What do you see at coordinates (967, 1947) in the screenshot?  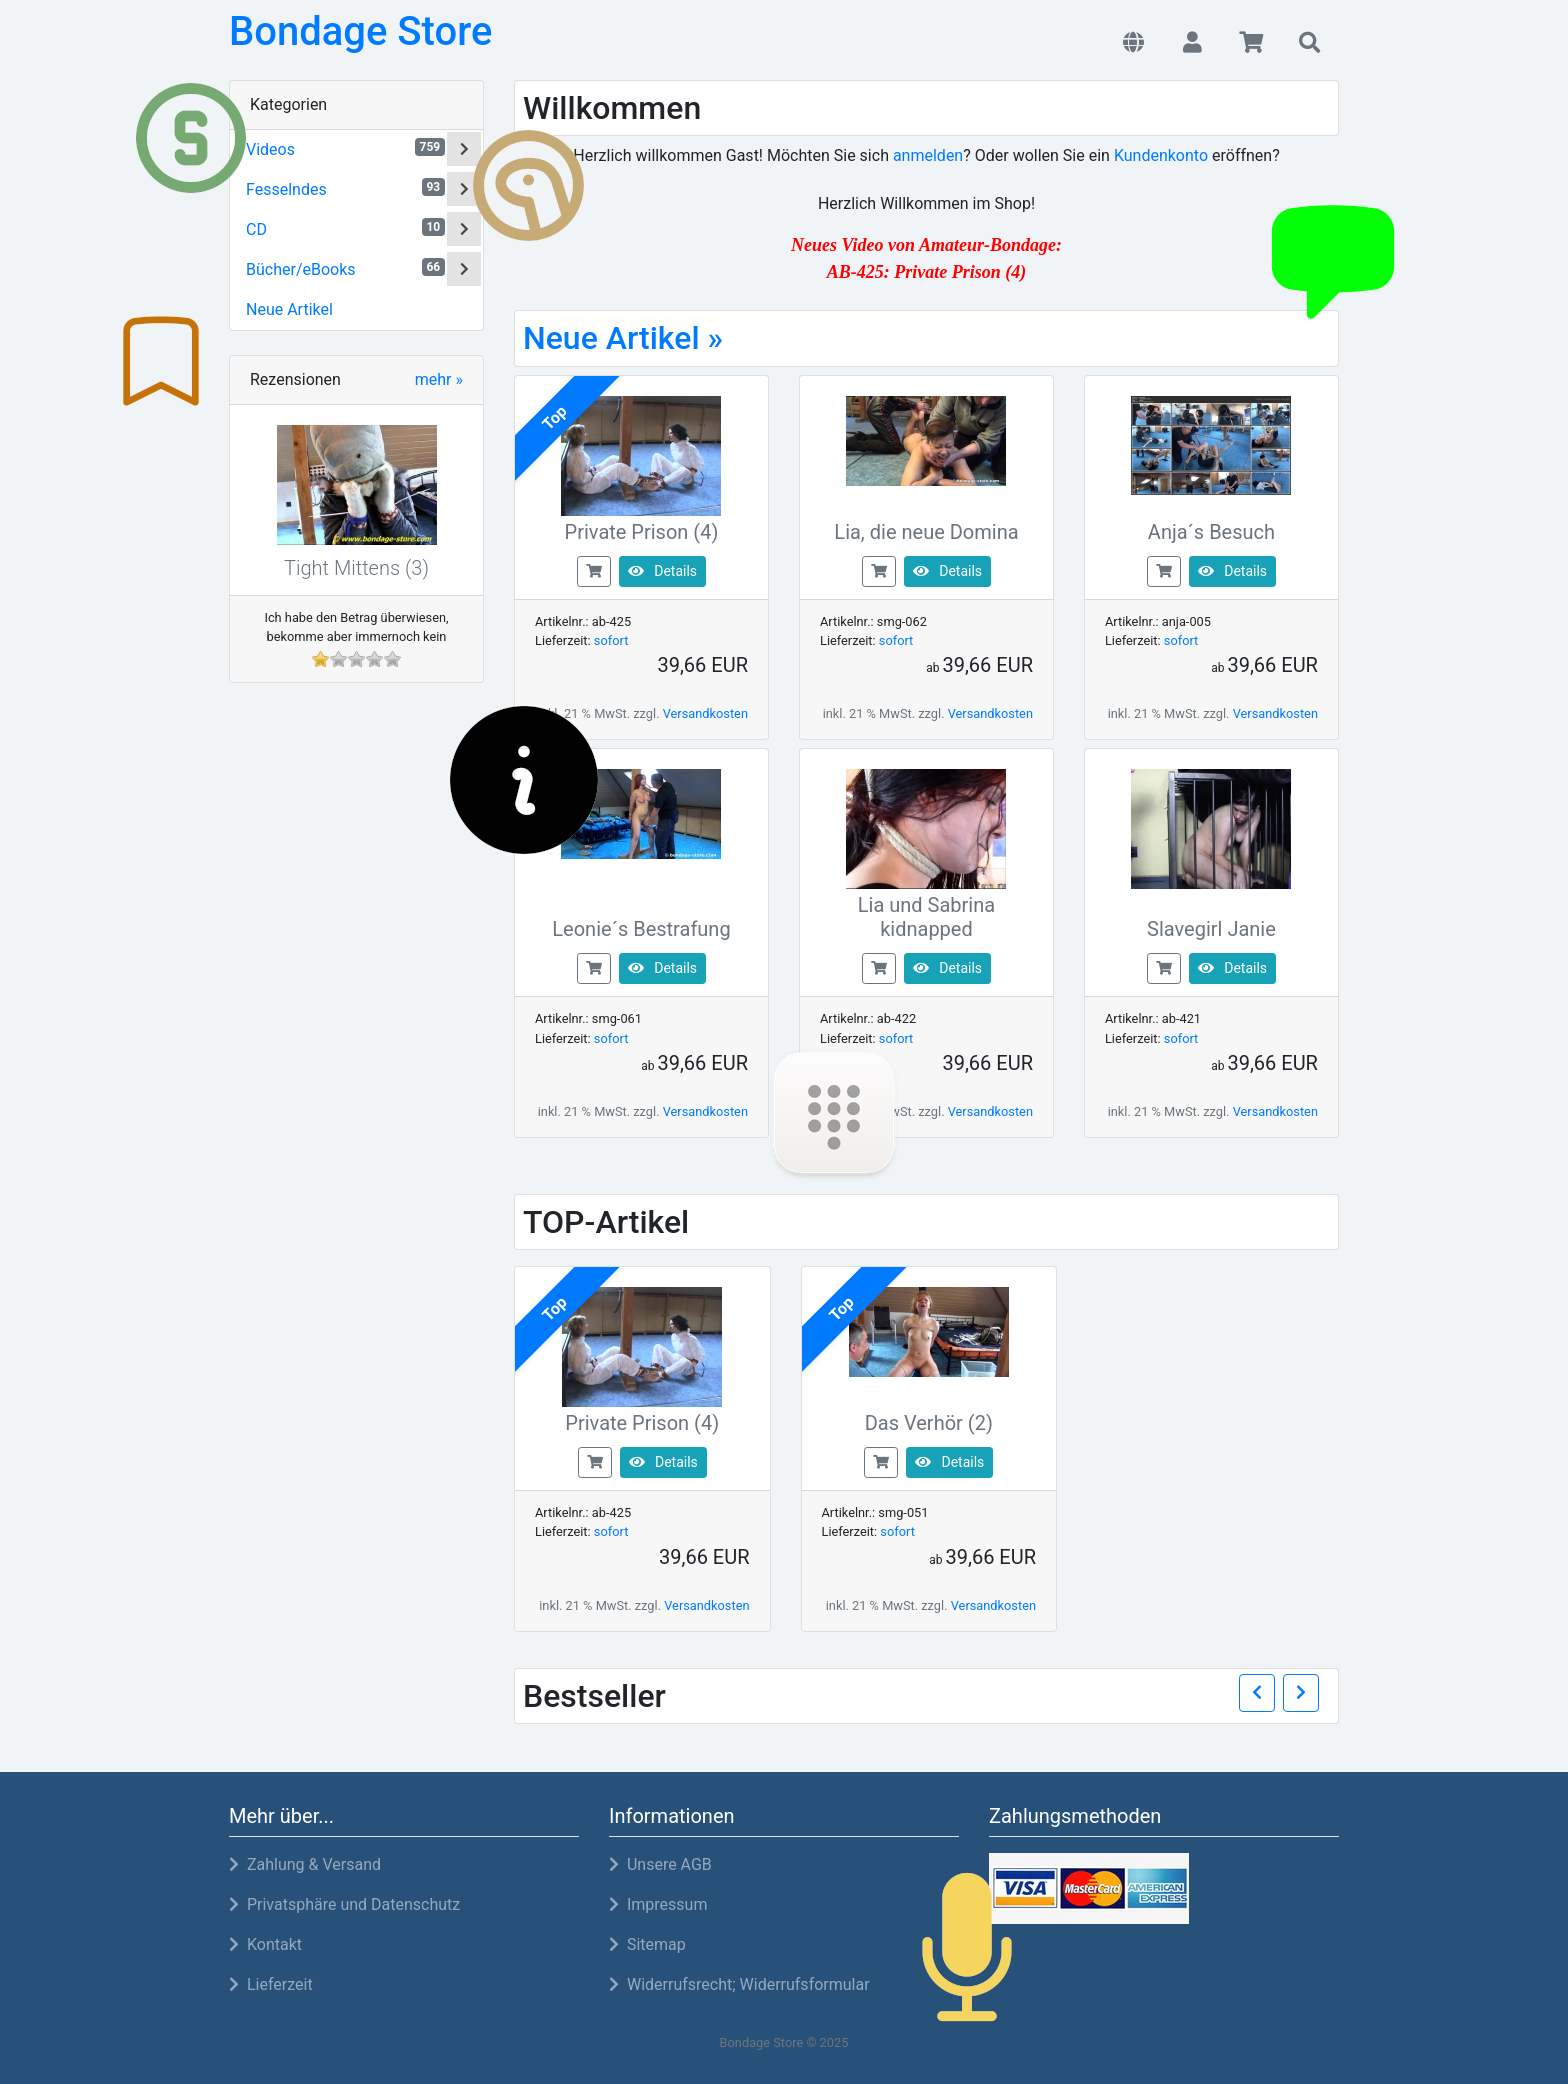 I see `tap to start voice input` at bounding box center [967, 1947].